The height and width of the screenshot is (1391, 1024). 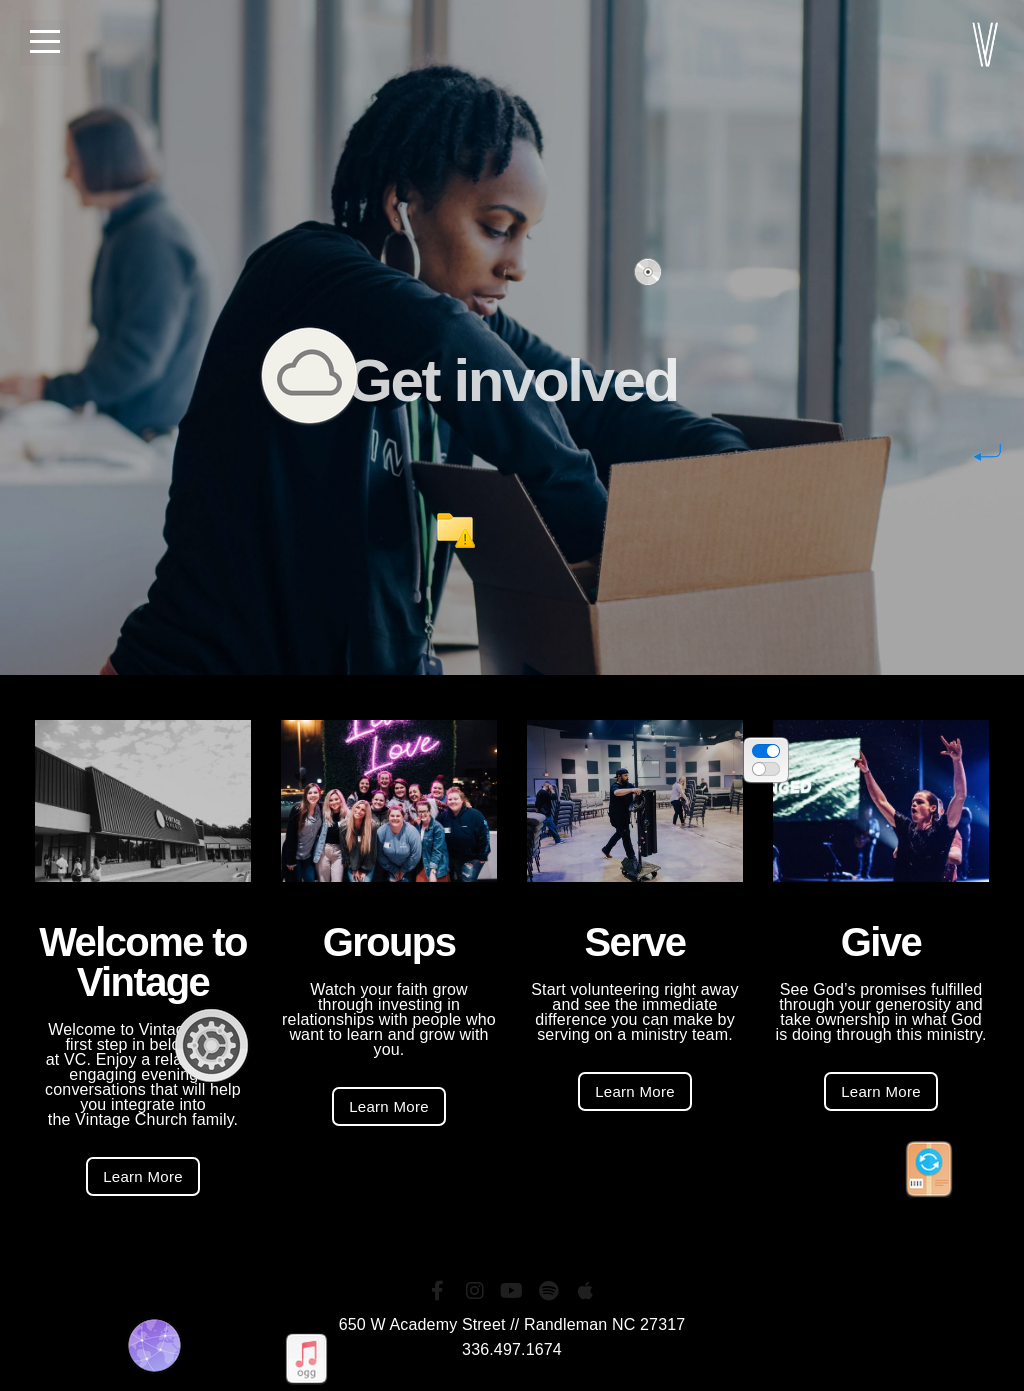 I want to click on access settings or properties, so click(x=211, y=1045).